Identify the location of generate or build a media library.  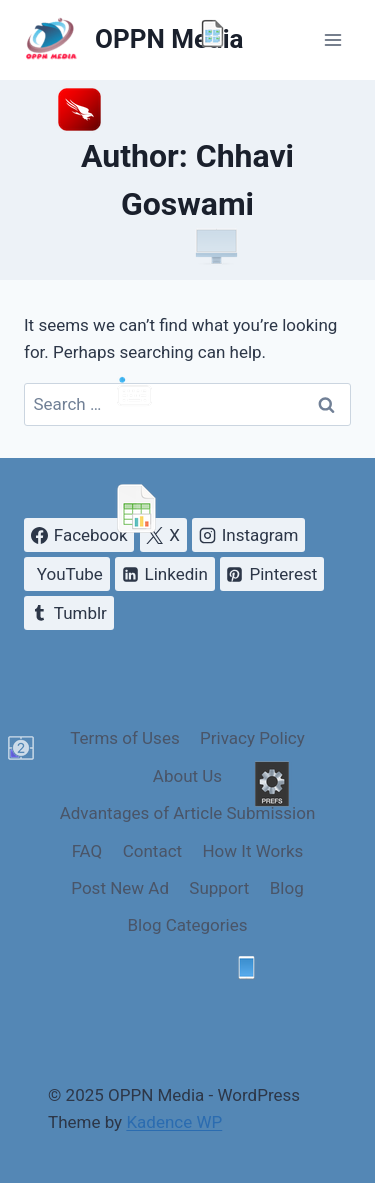
(21, 748).